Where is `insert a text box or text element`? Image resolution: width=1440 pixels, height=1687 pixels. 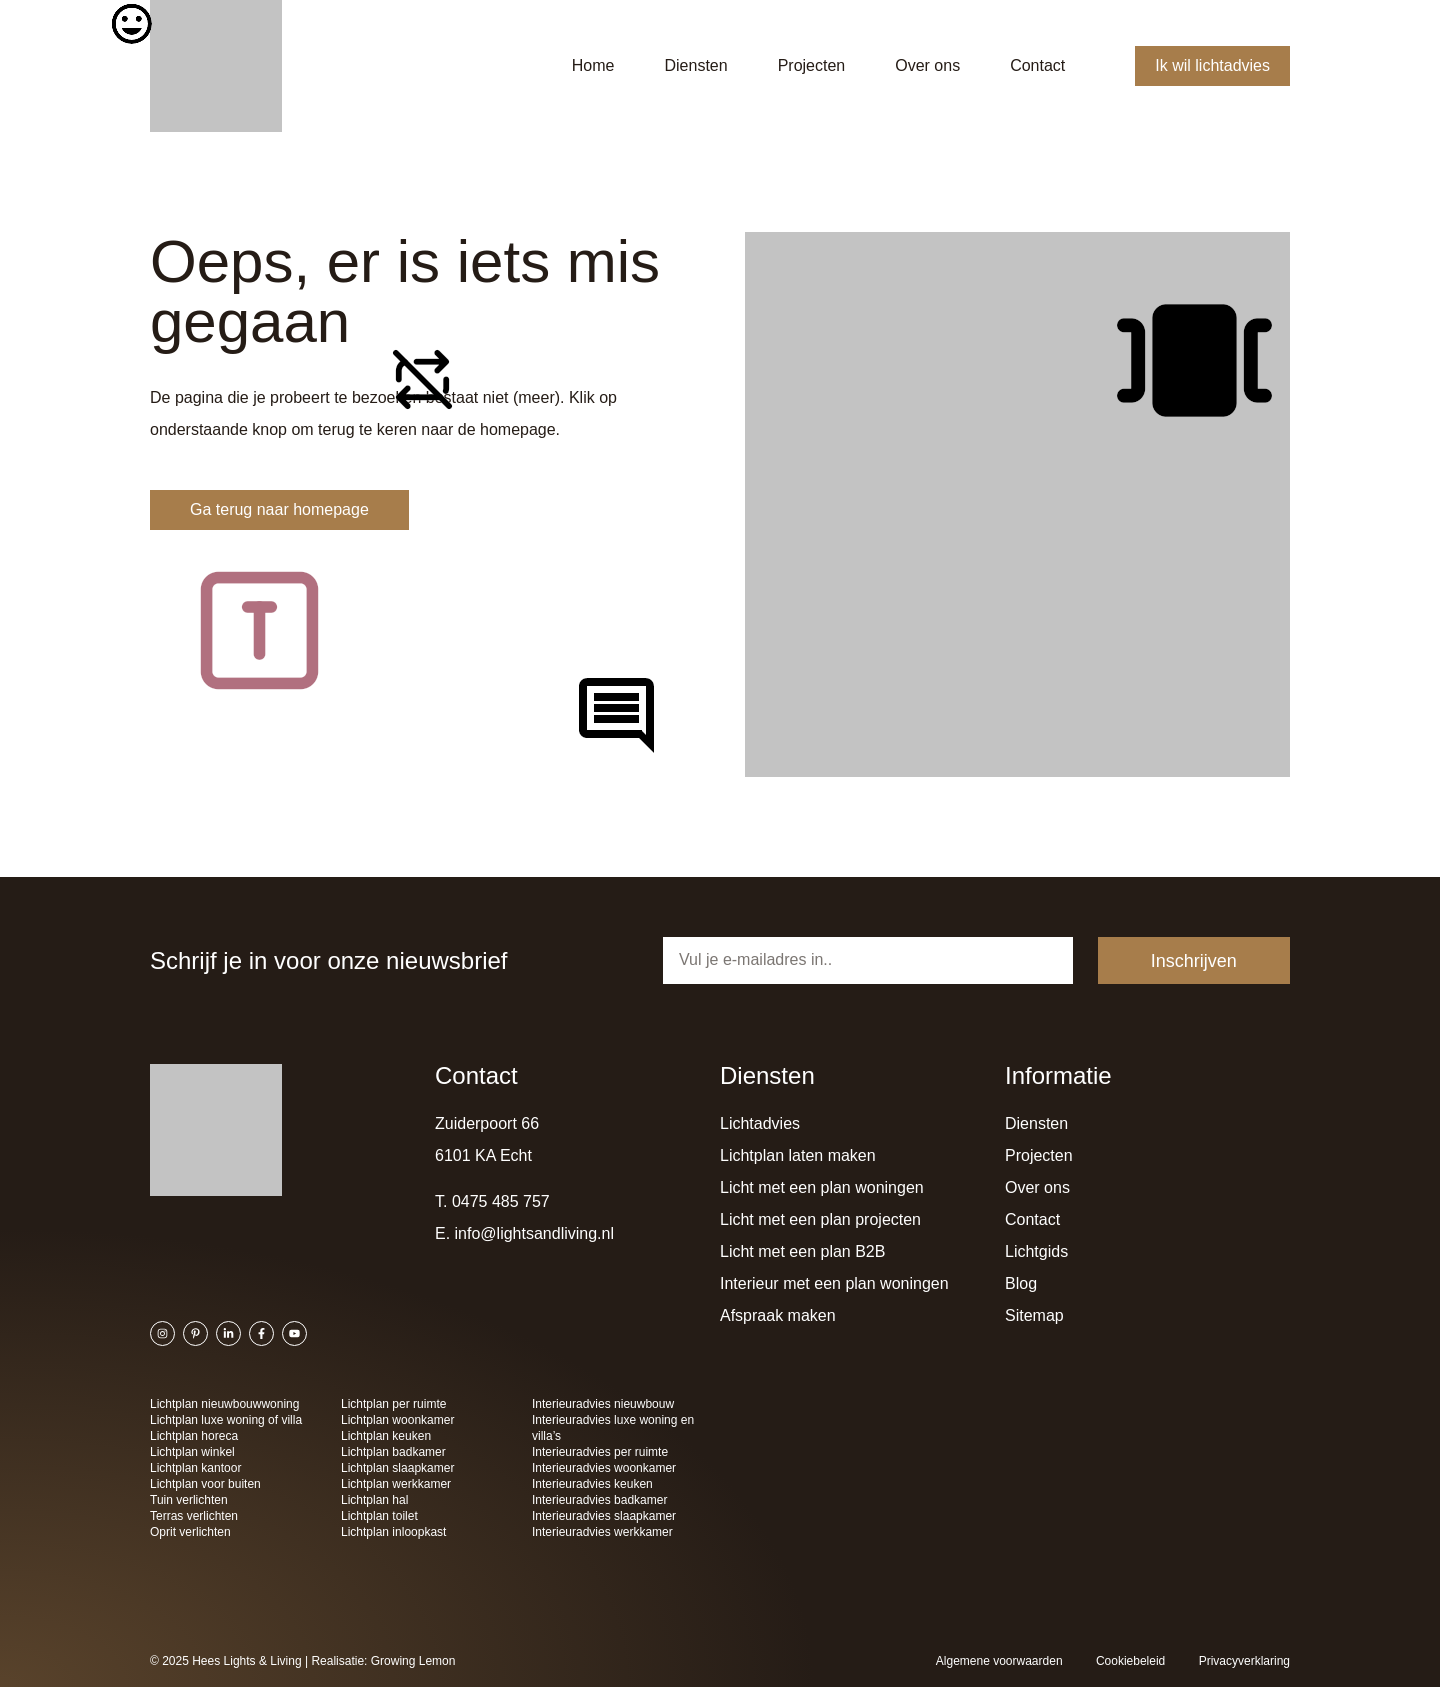 insert a text box or text element is located at coordinates (259, 630).